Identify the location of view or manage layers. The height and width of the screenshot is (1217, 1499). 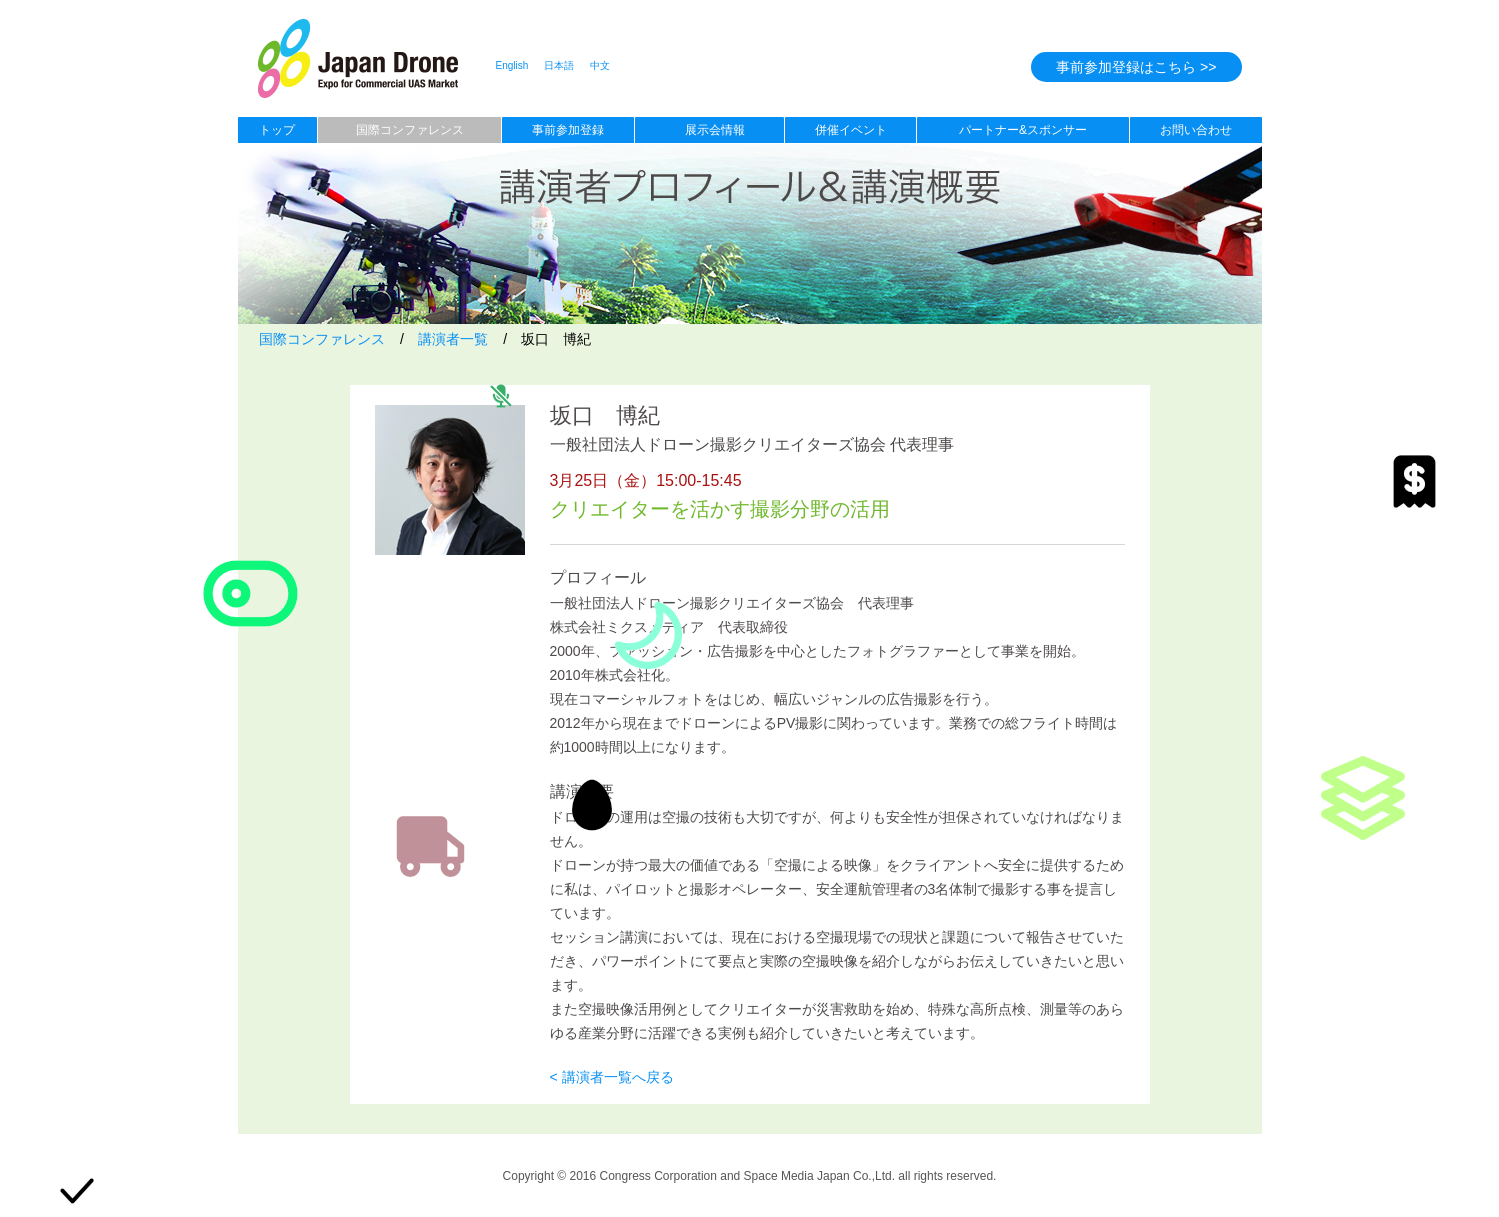
(1363, 798).